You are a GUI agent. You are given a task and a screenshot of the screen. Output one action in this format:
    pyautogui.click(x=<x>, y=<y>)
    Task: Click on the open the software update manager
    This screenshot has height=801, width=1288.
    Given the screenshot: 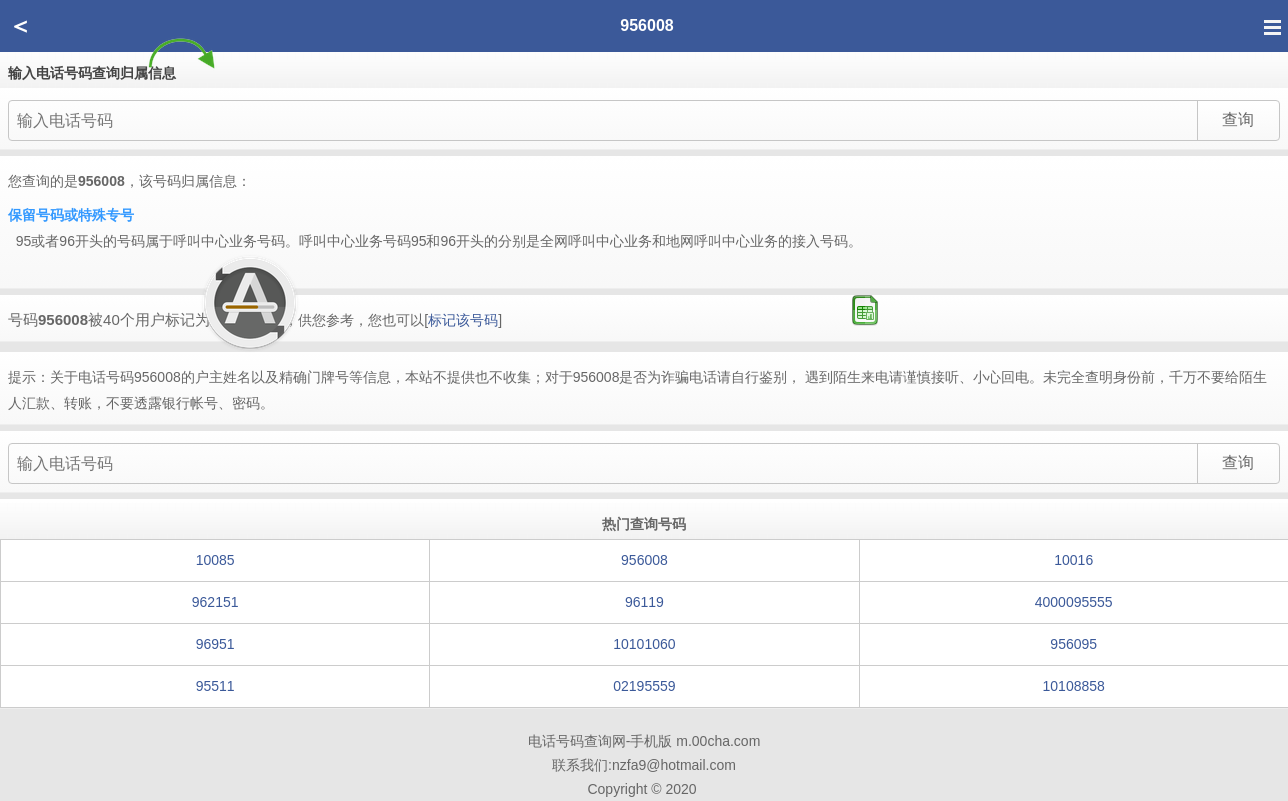 What is the action you would take?
    pyautogui.click(x=250, y=303)
    